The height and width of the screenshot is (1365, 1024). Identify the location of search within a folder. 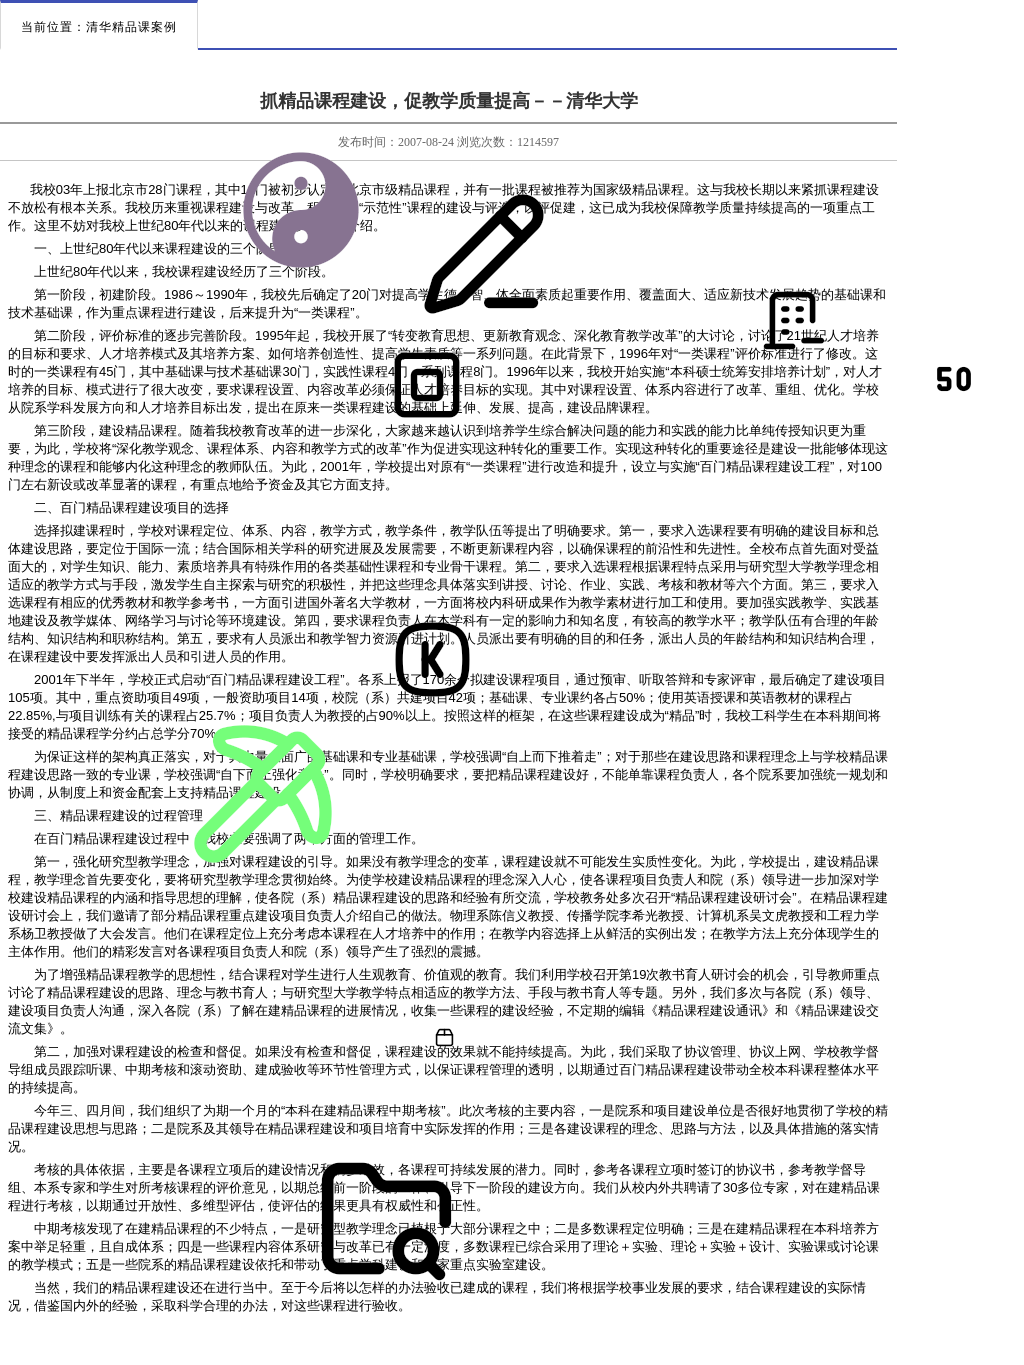
(386, 1221).